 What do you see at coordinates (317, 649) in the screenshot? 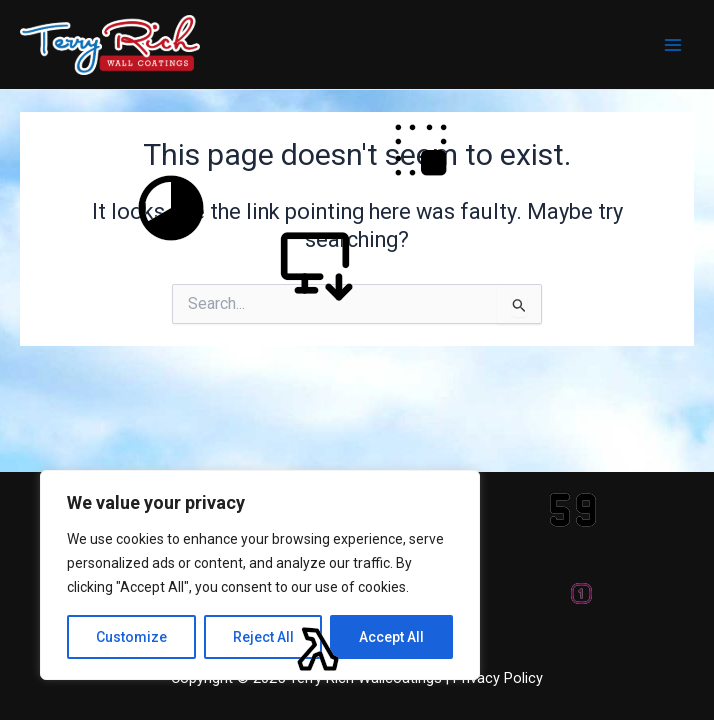
I see `open LINQPad application` at bounding box center [317, 649].